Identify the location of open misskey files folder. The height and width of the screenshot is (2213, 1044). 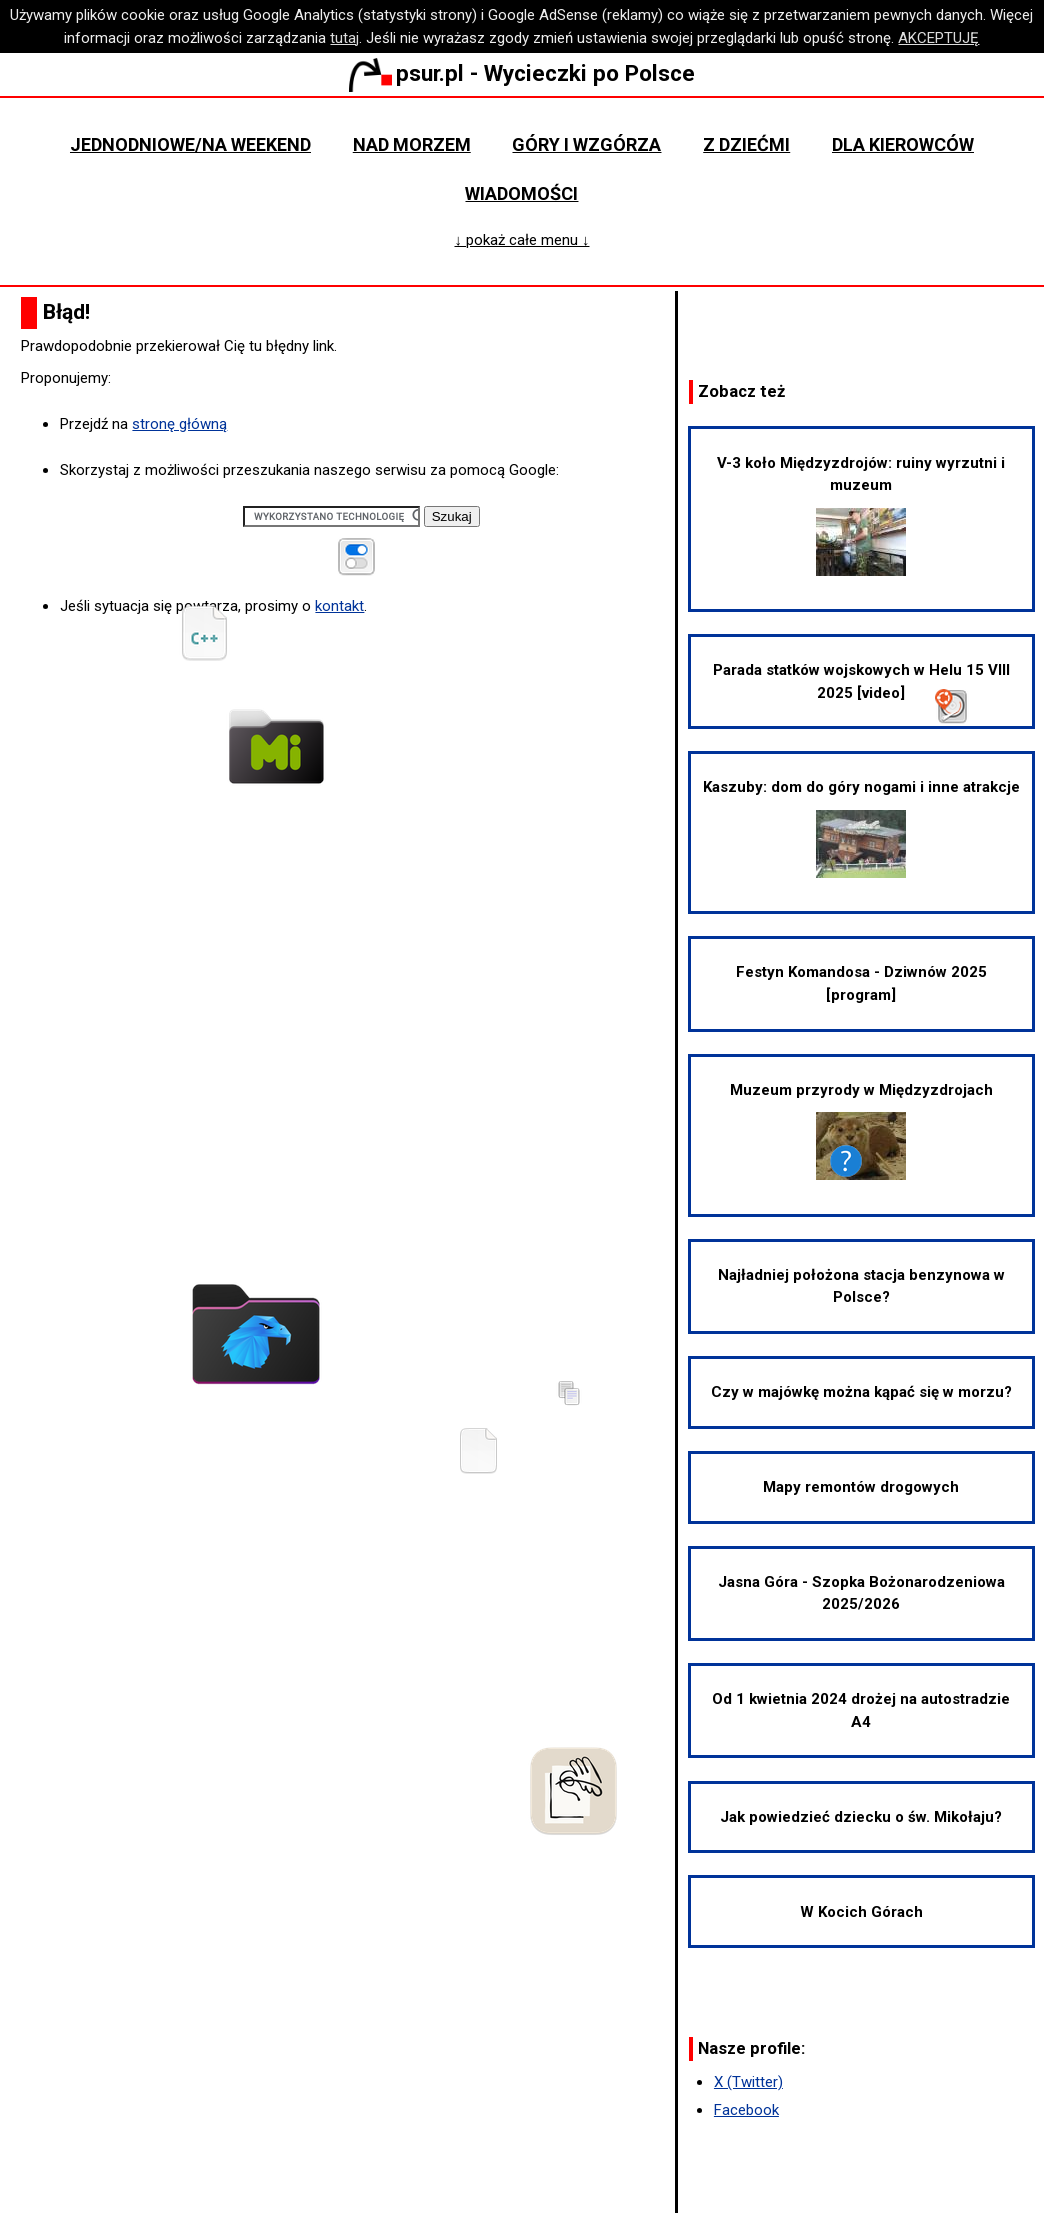
(276, 749).